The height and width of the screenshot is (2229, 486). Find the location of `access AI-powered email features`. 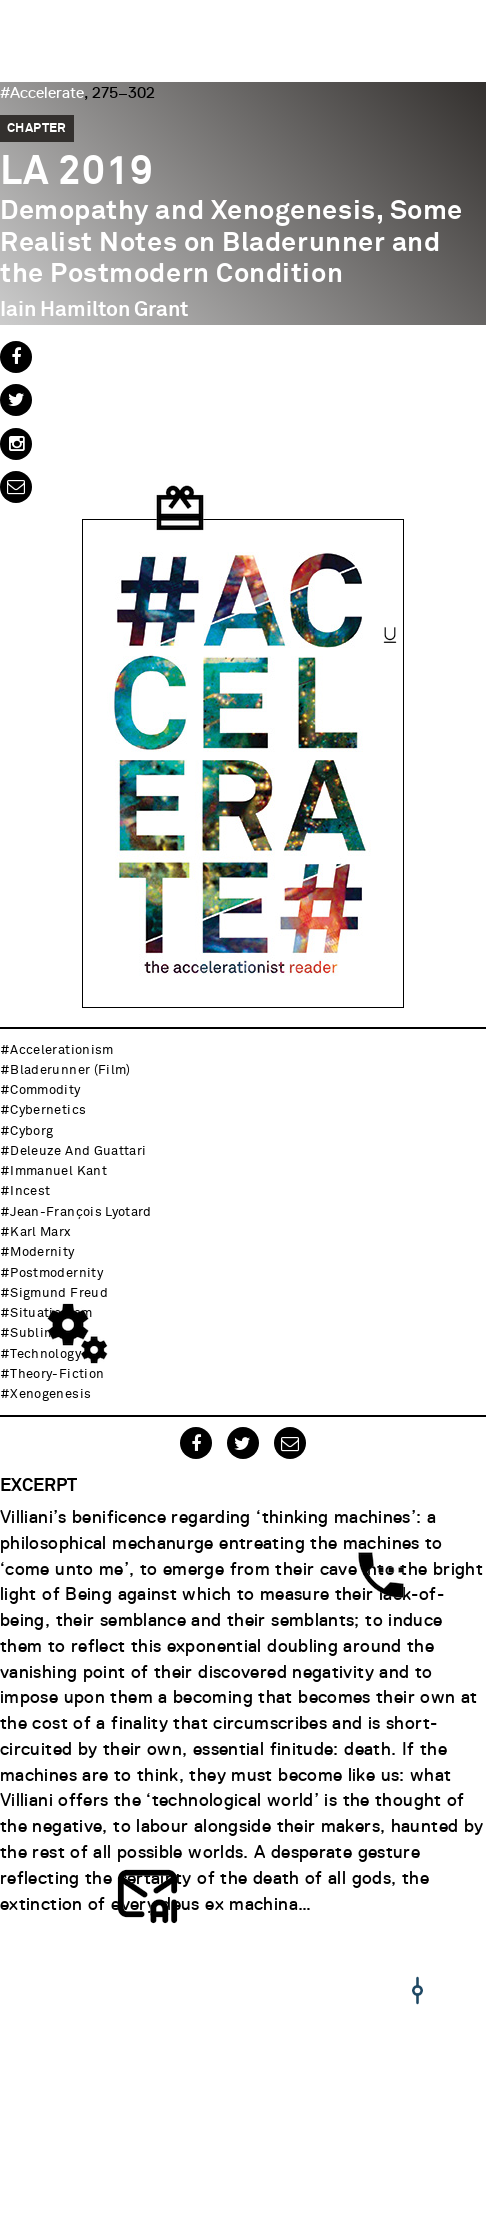

access AI-powered email features is located at coordinates (147, 1893).